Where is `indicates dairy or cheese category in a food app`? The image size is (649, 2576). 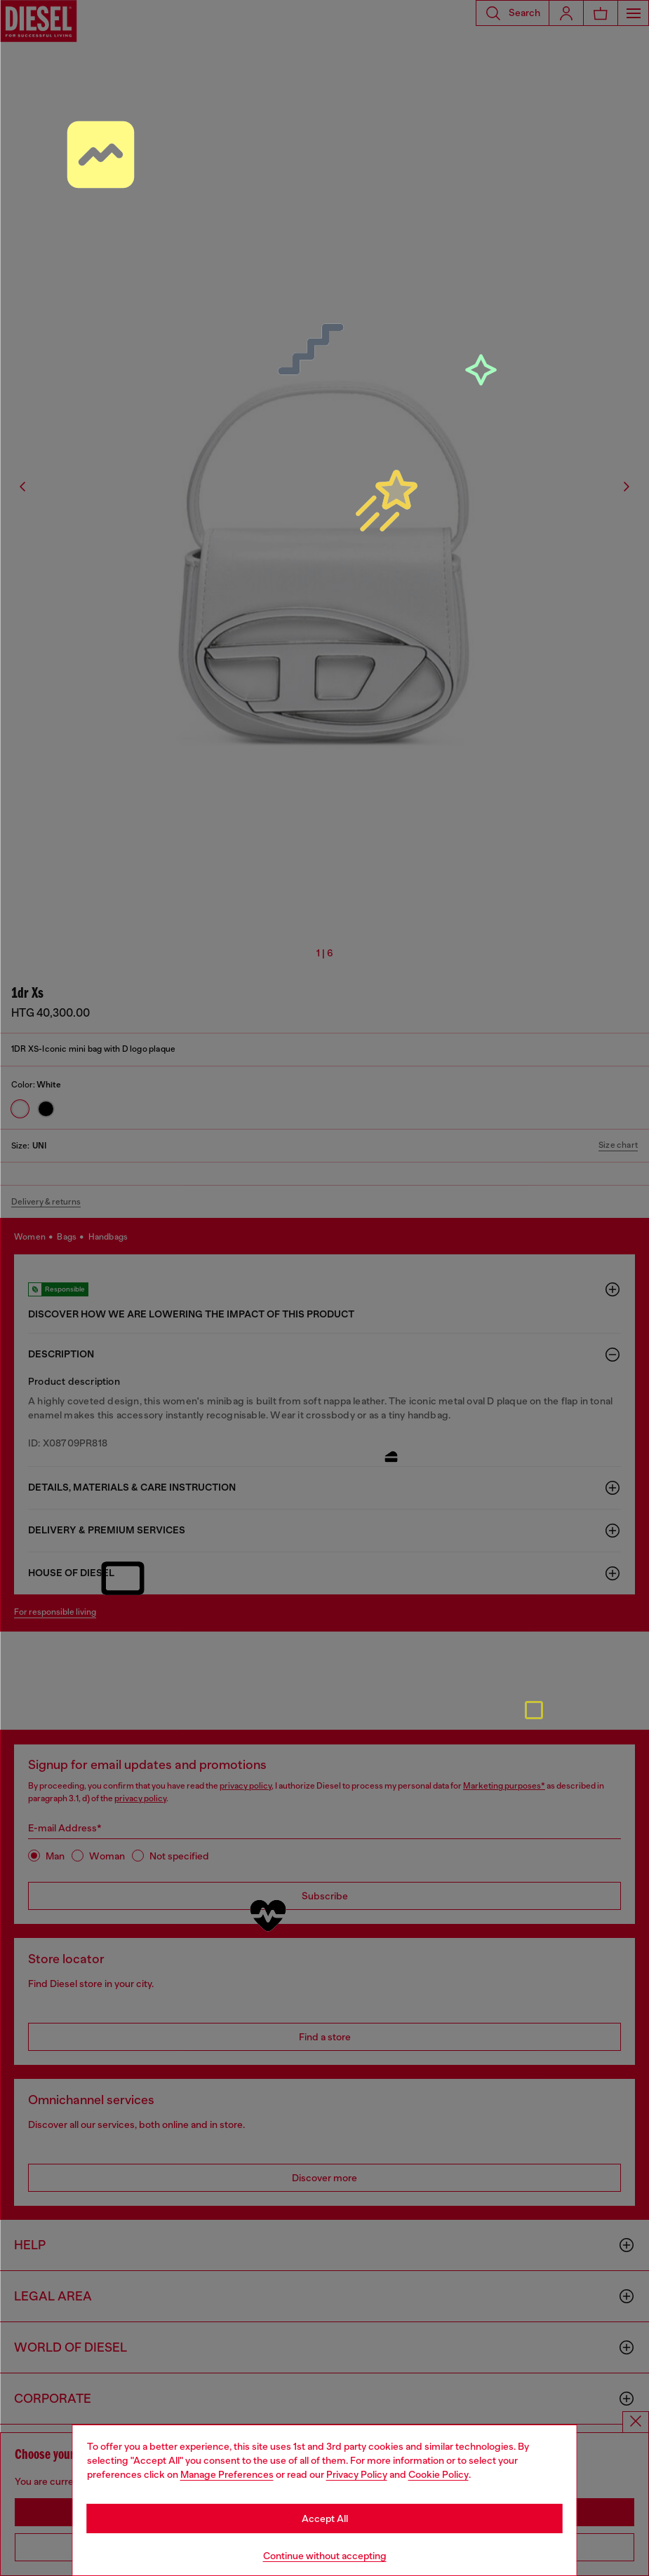 indicates dairy or cheese category in a food app is located at coordinates (391, 1456).